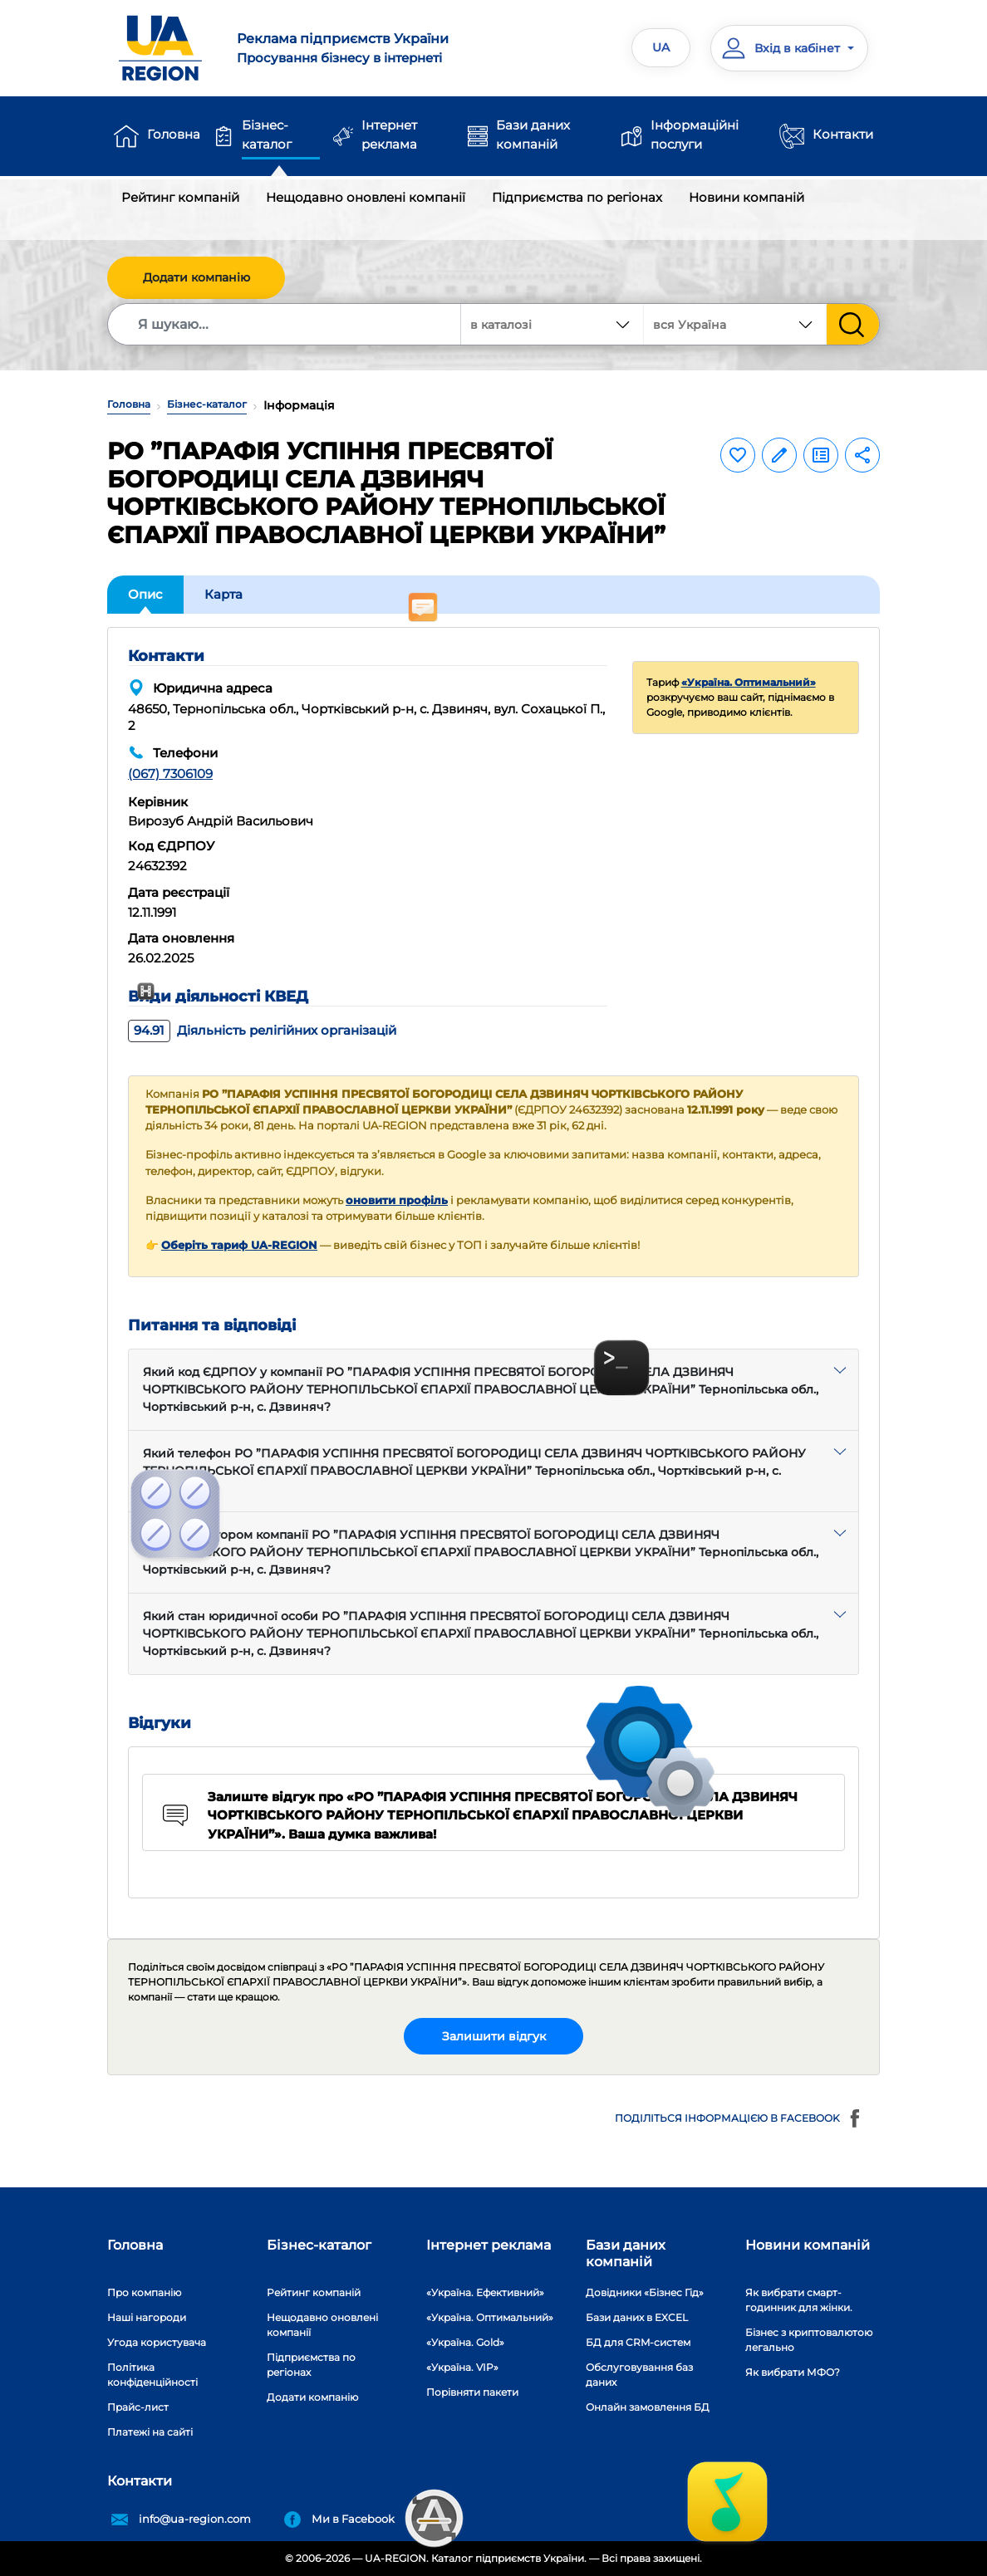 This screenshot has height=2576, width=987. What do you see at coordinates (727, 2501) in the screenshot?
I see `open QQ Music app` at bounding box center [727, 2501].